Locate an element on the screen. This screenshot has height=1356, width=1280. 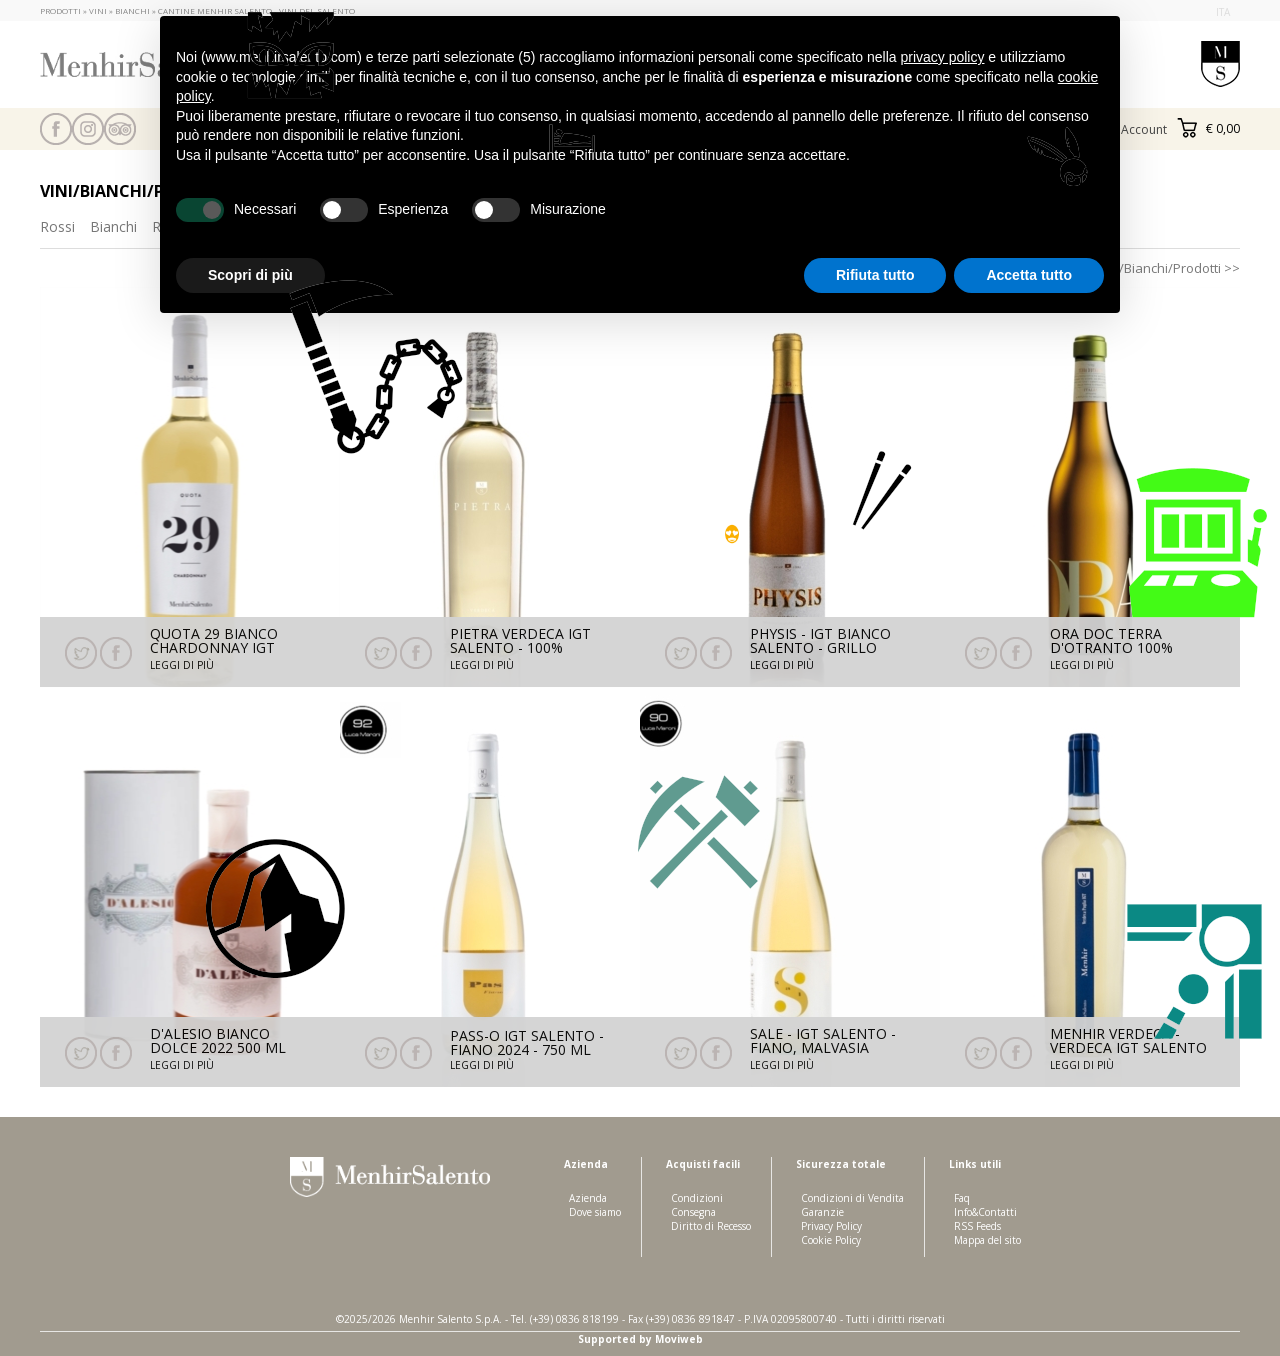
select kusarigama weapon in game inventory is located at coordinates (376, 367).